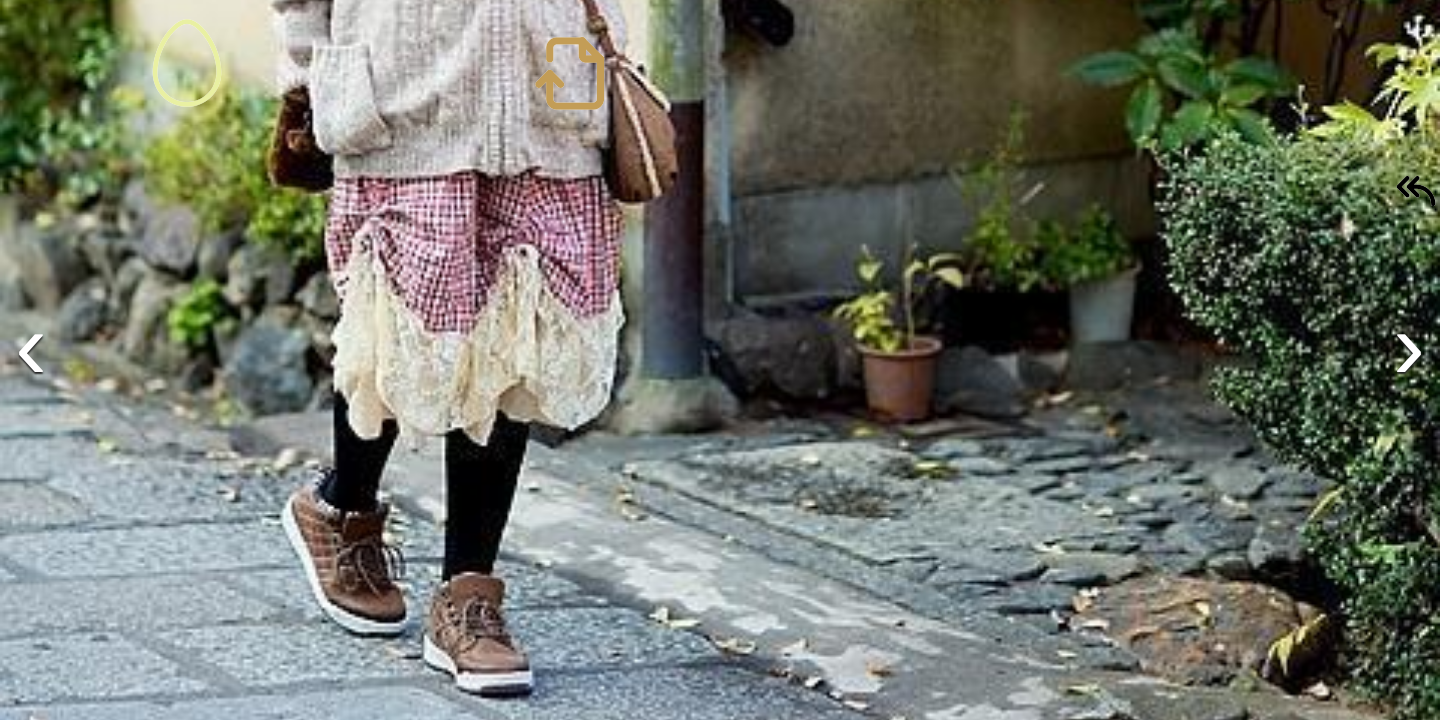 The width and height of the screenshot is (1440, 720). Describe the element at coordinates (571, 73) in the screenshot. I see `upload a file` at that location.